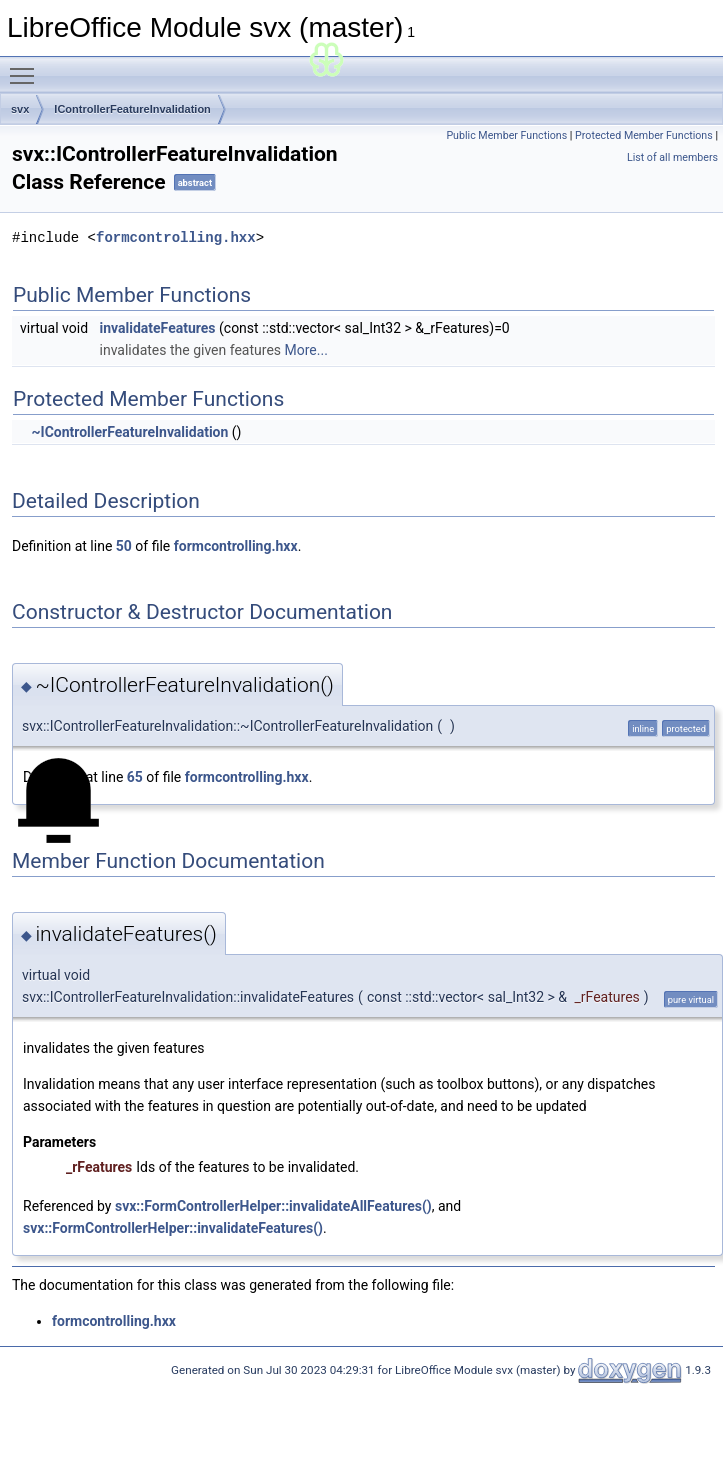 The width and height of the screenshot is (723, 1459). I want to click on access cognitive or AI-powered features, so click(326, 59).